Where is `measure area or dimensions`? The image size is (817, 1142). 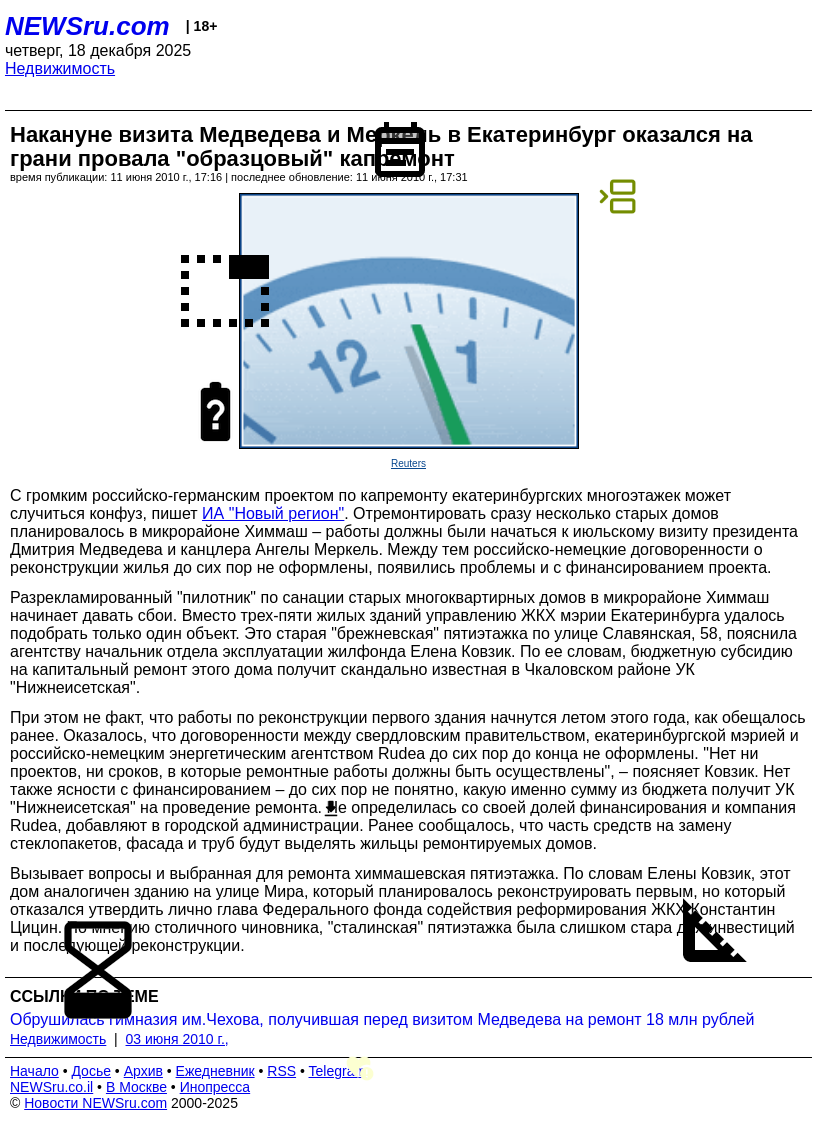 measure area or dimensions is located at coordinates (715, 930).